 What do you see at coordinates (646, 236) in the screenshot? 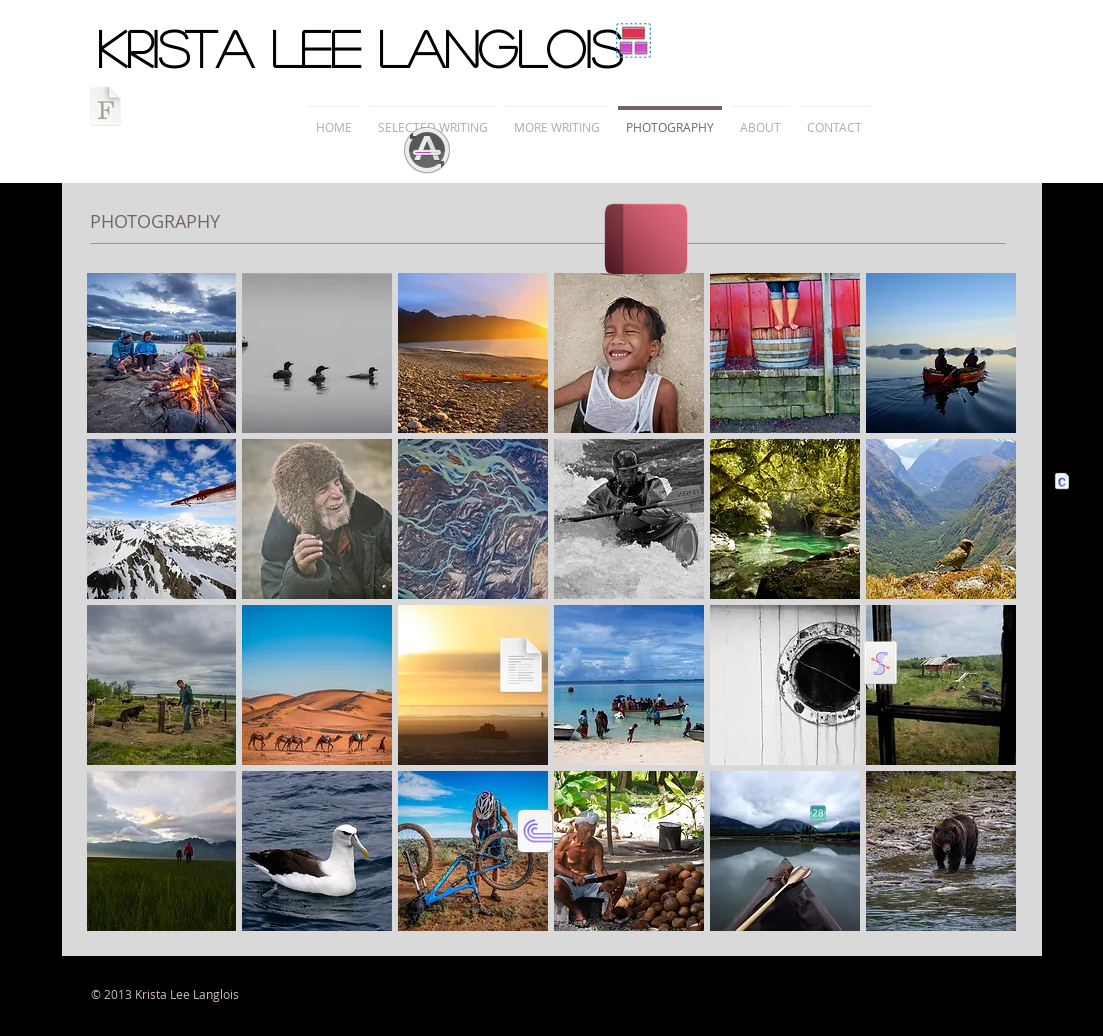
I see `access desktop folder contents` at bounding box center [646, 236].